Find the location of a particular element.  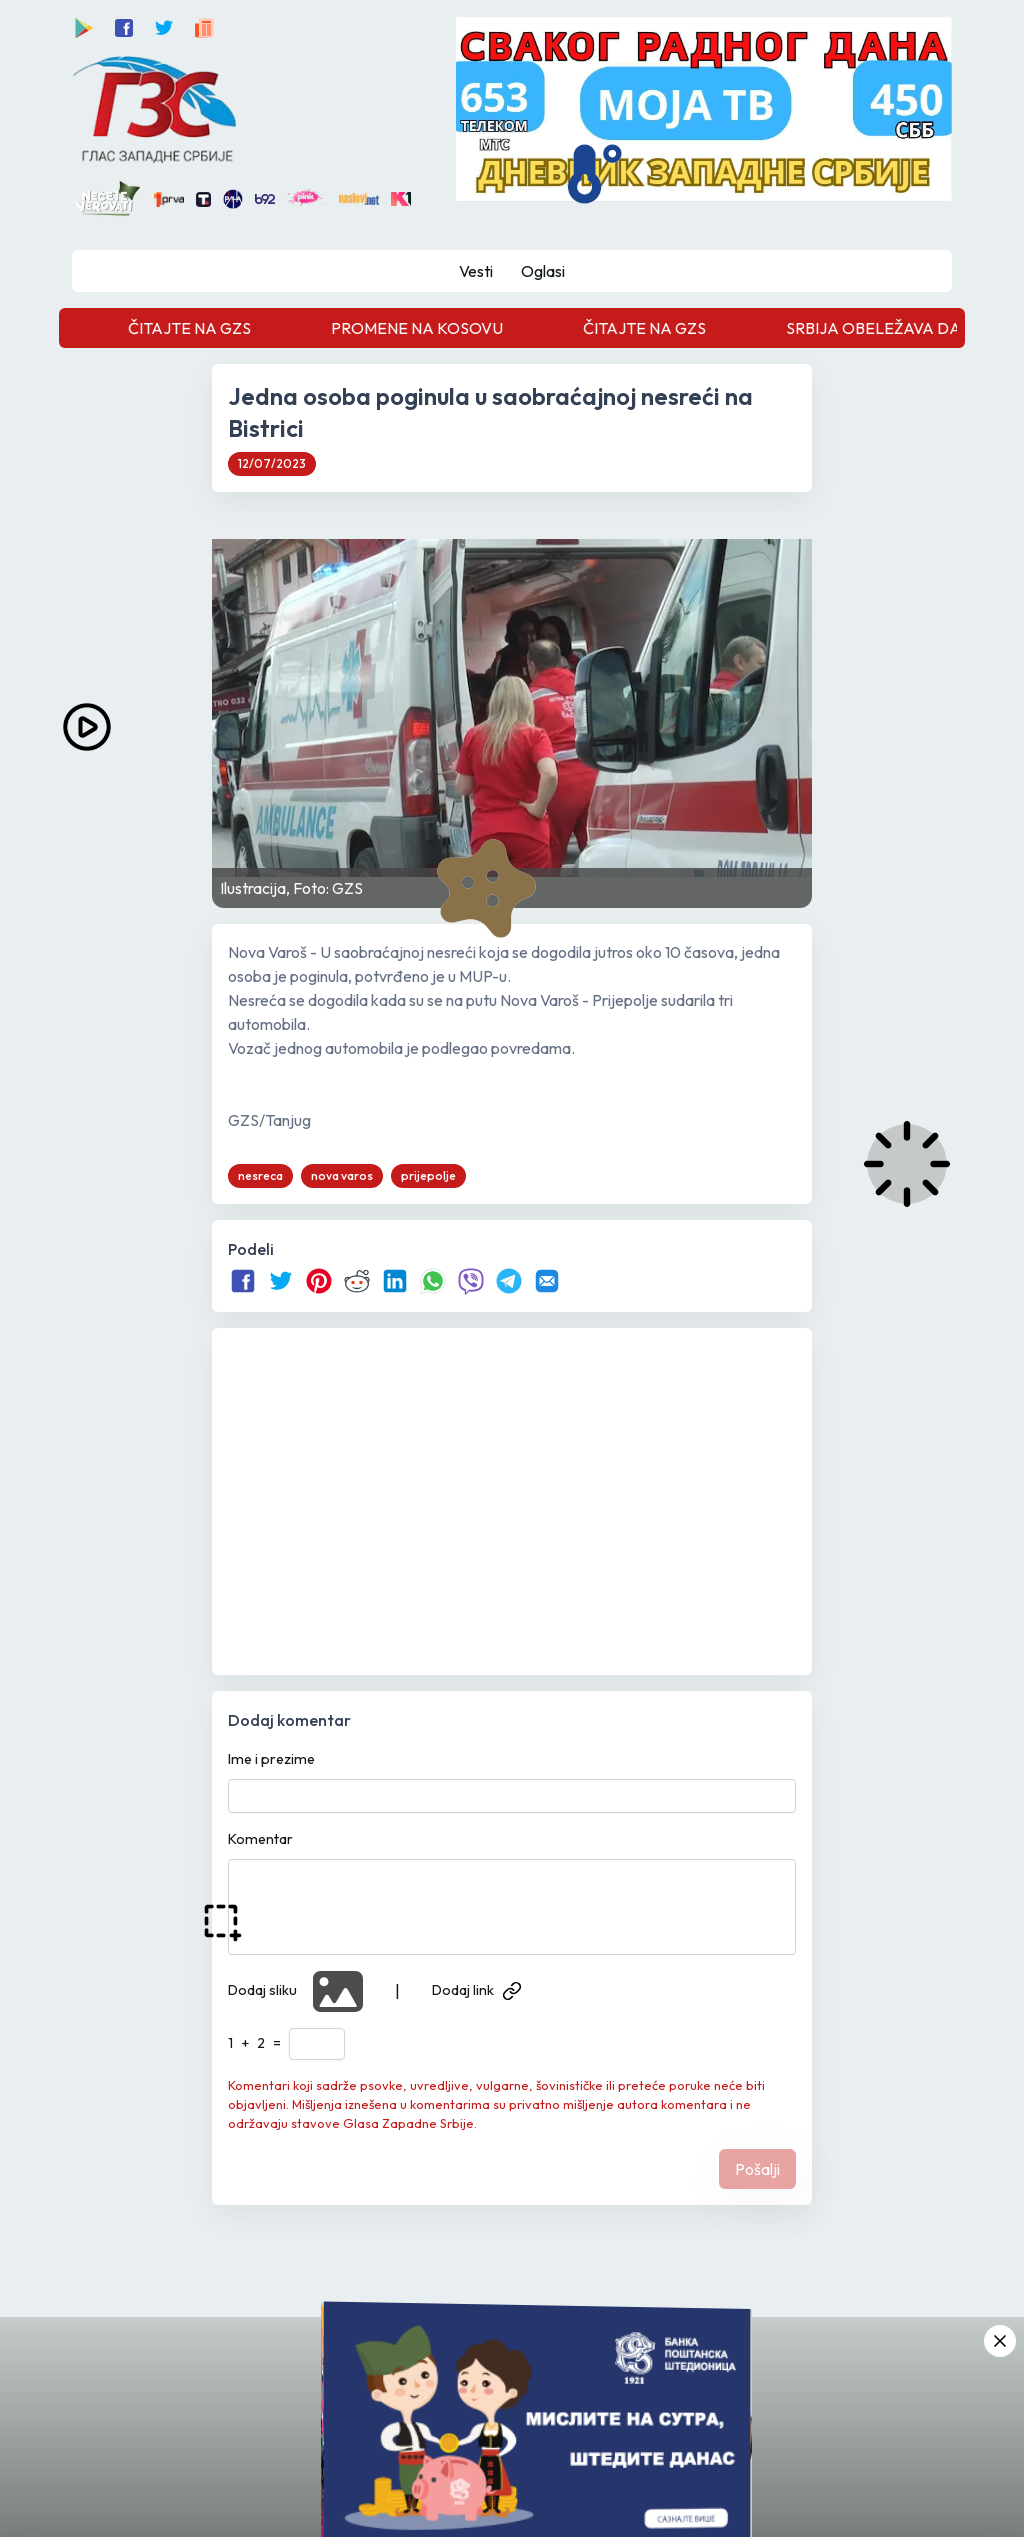

indicates a disease or infection status is located at coordinates (486, 888).